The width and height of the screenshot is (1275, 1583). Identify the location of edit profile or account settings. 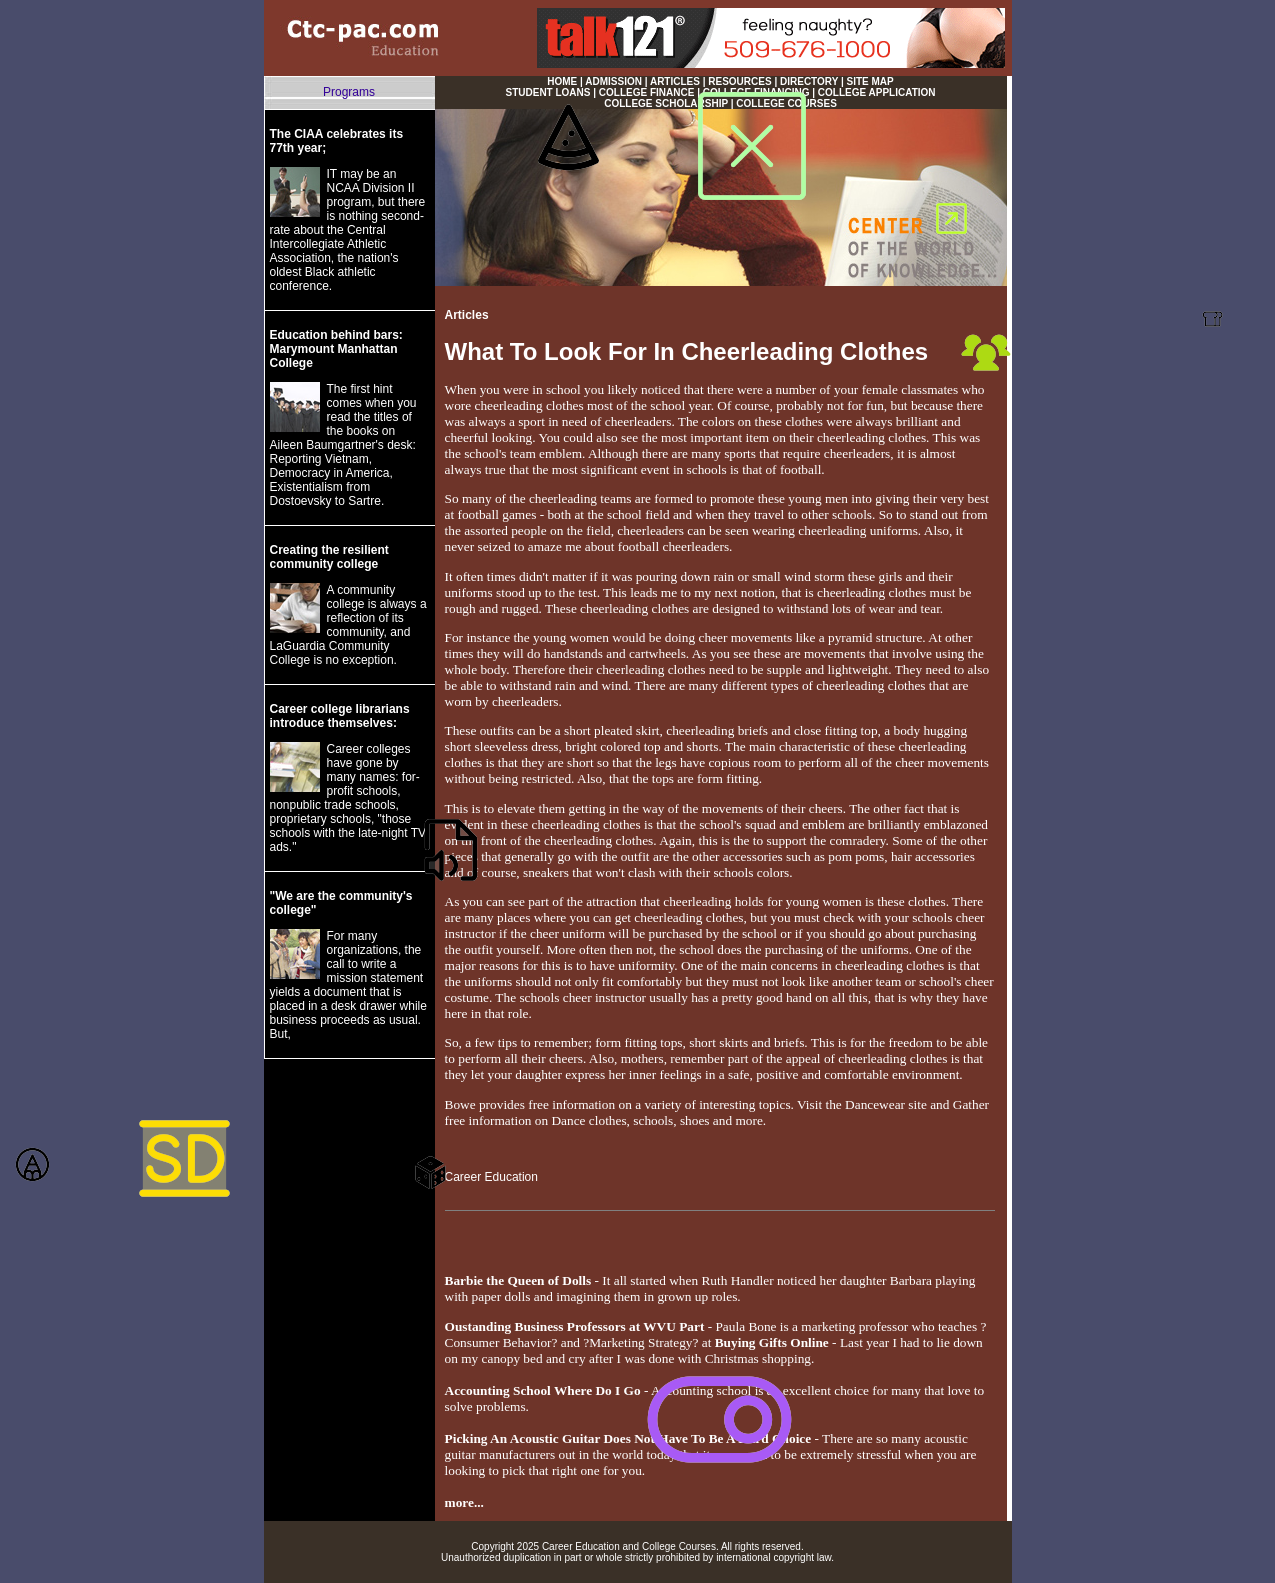
(32, 1164).